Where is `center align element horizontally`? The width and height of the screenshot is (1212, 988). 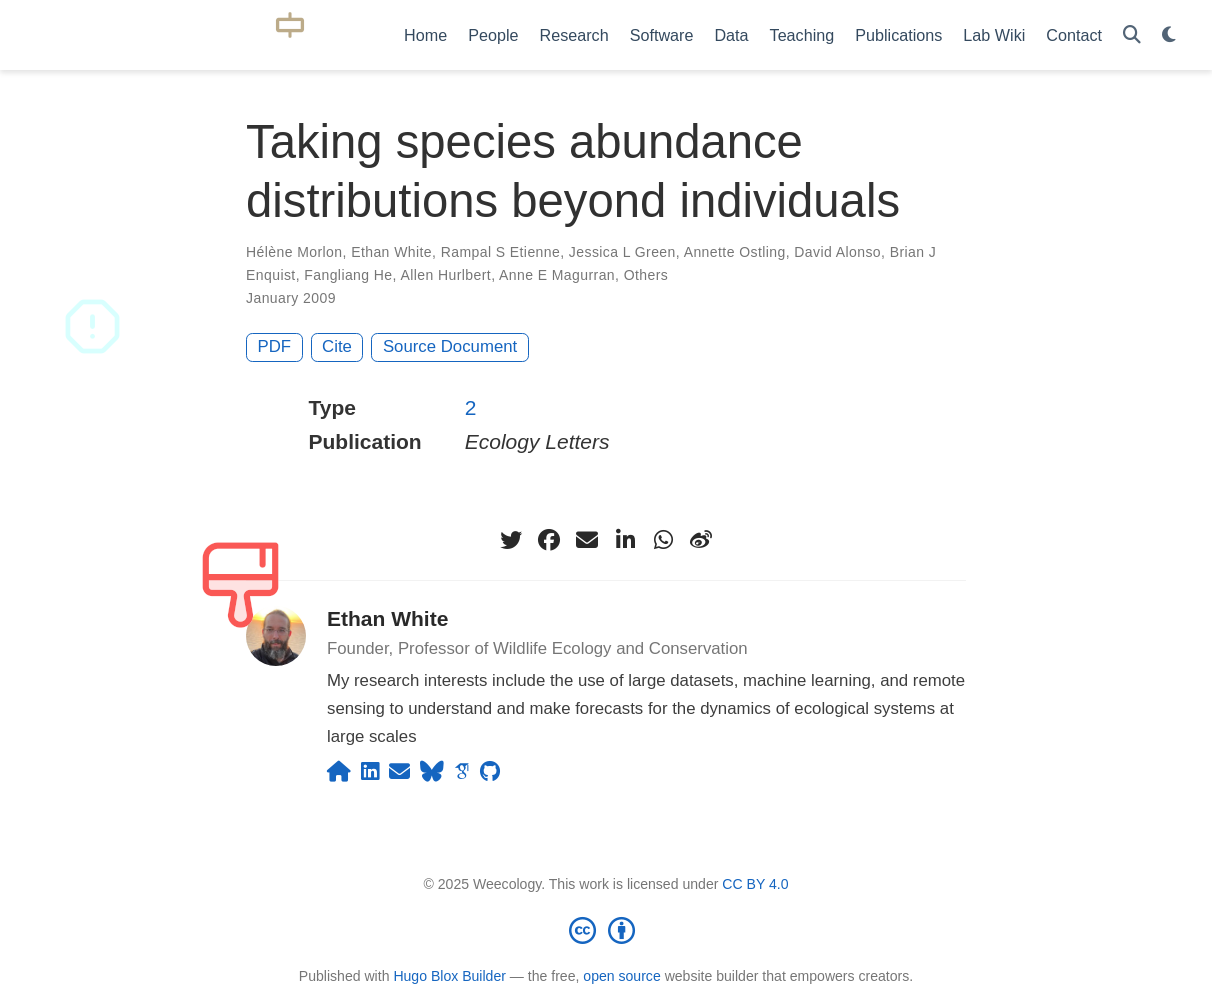 center align element horizontally is located at coordinates (290, 25).